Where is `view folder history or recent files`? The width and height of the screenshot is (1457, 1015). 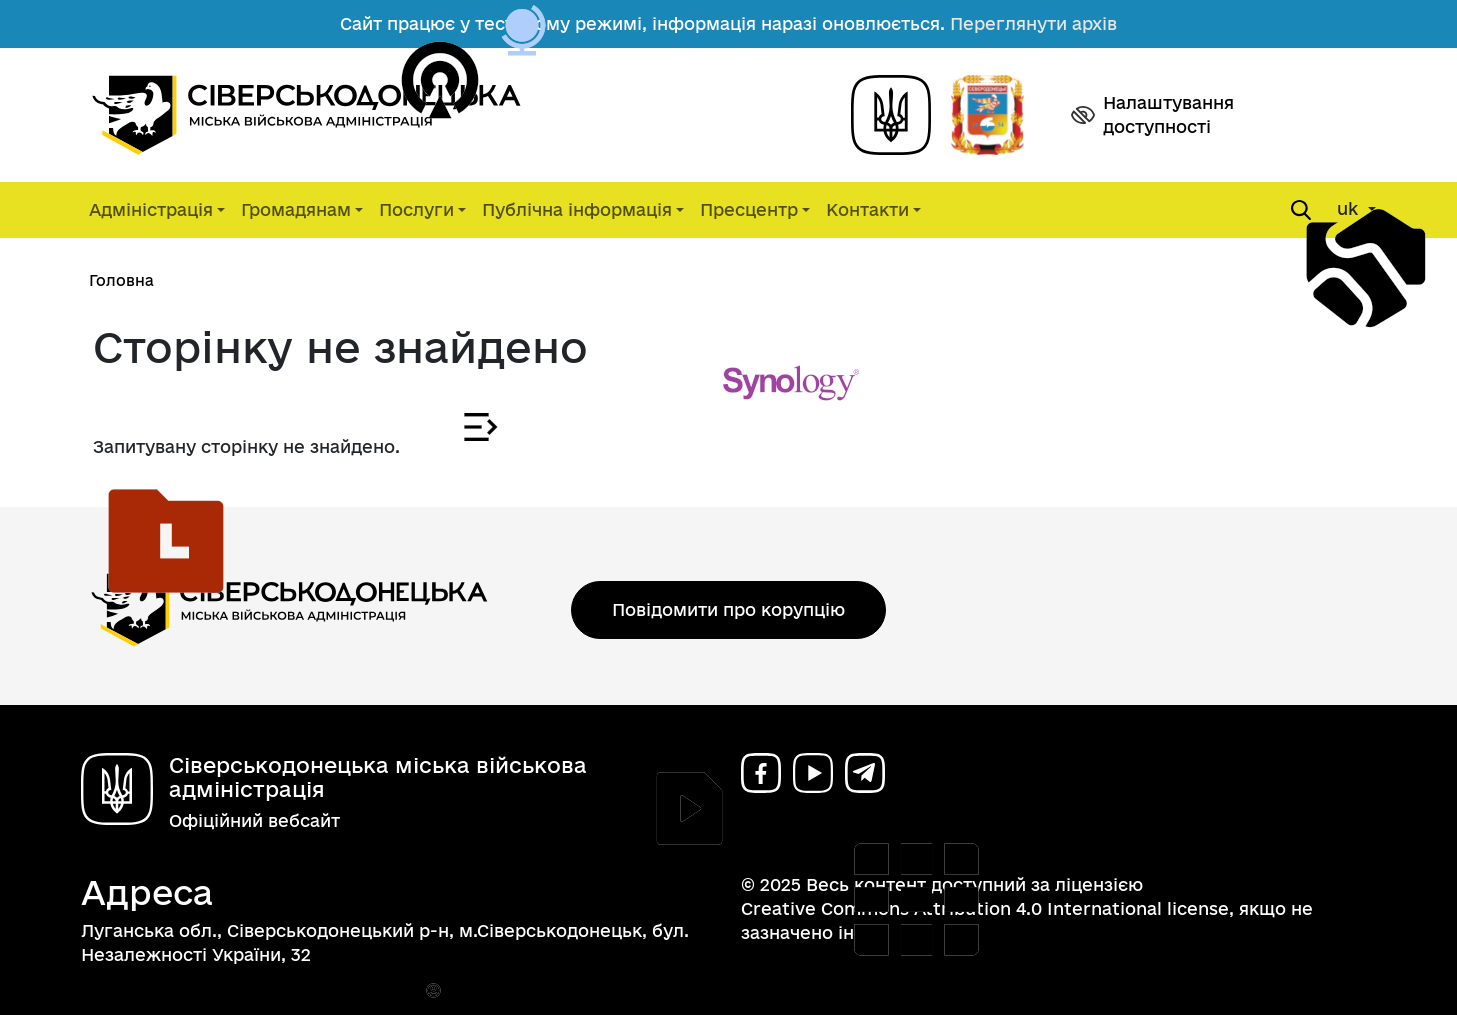 view folder history or recent files is located at coordinates (166, 541).